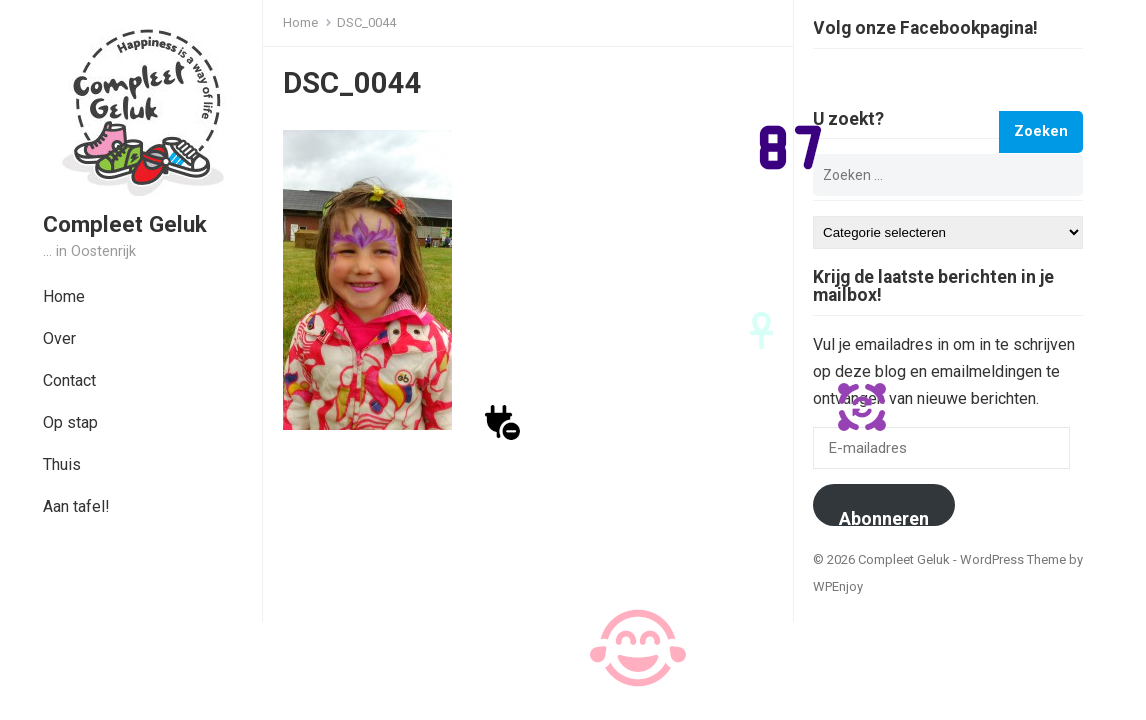 The image size is (1146, 720). Describe the element at coordinates (790, 147) in the screenshot. I see `displays the number 87 as a badge or count indicator` at that location.